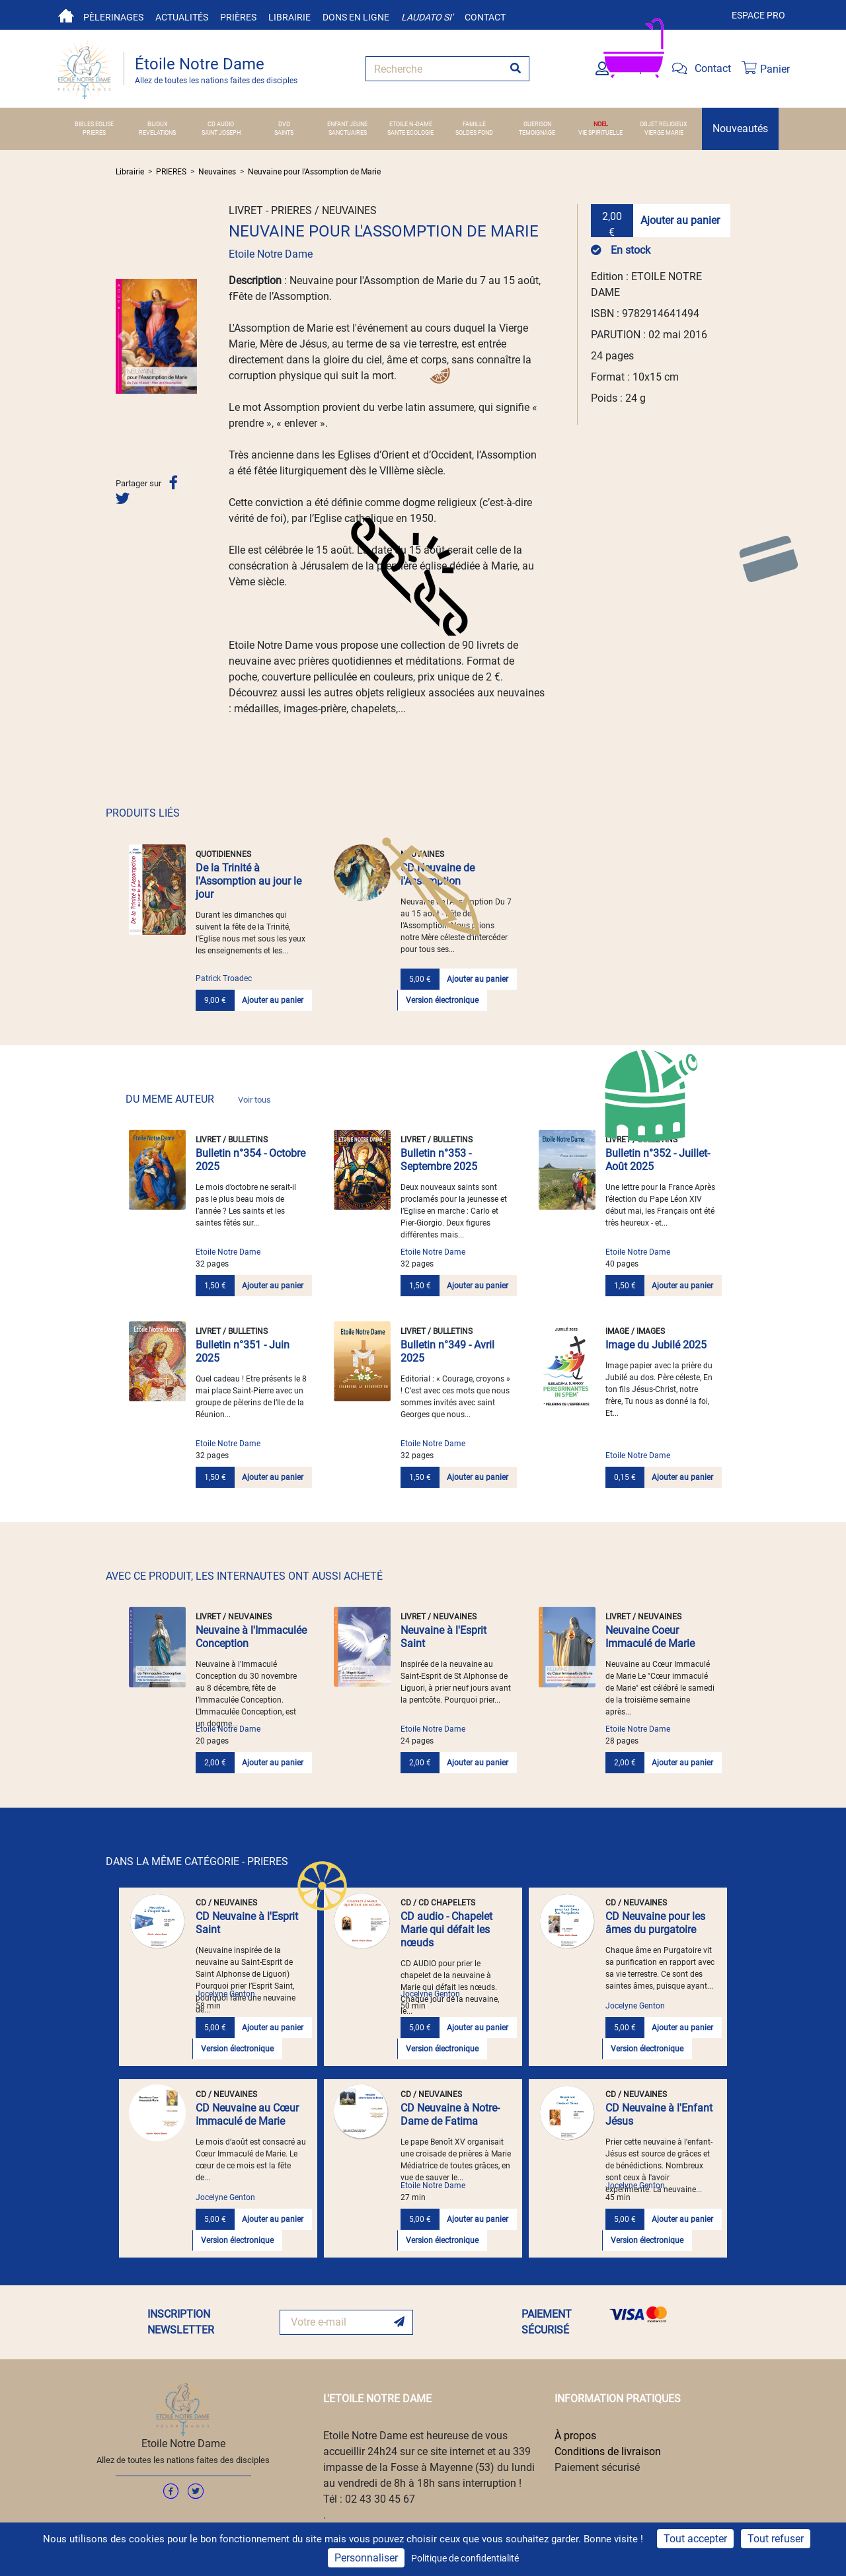  Describe the element at coordinates (769, 559) in the screenshot. I see `swipe or tap your card to pay` at that location.